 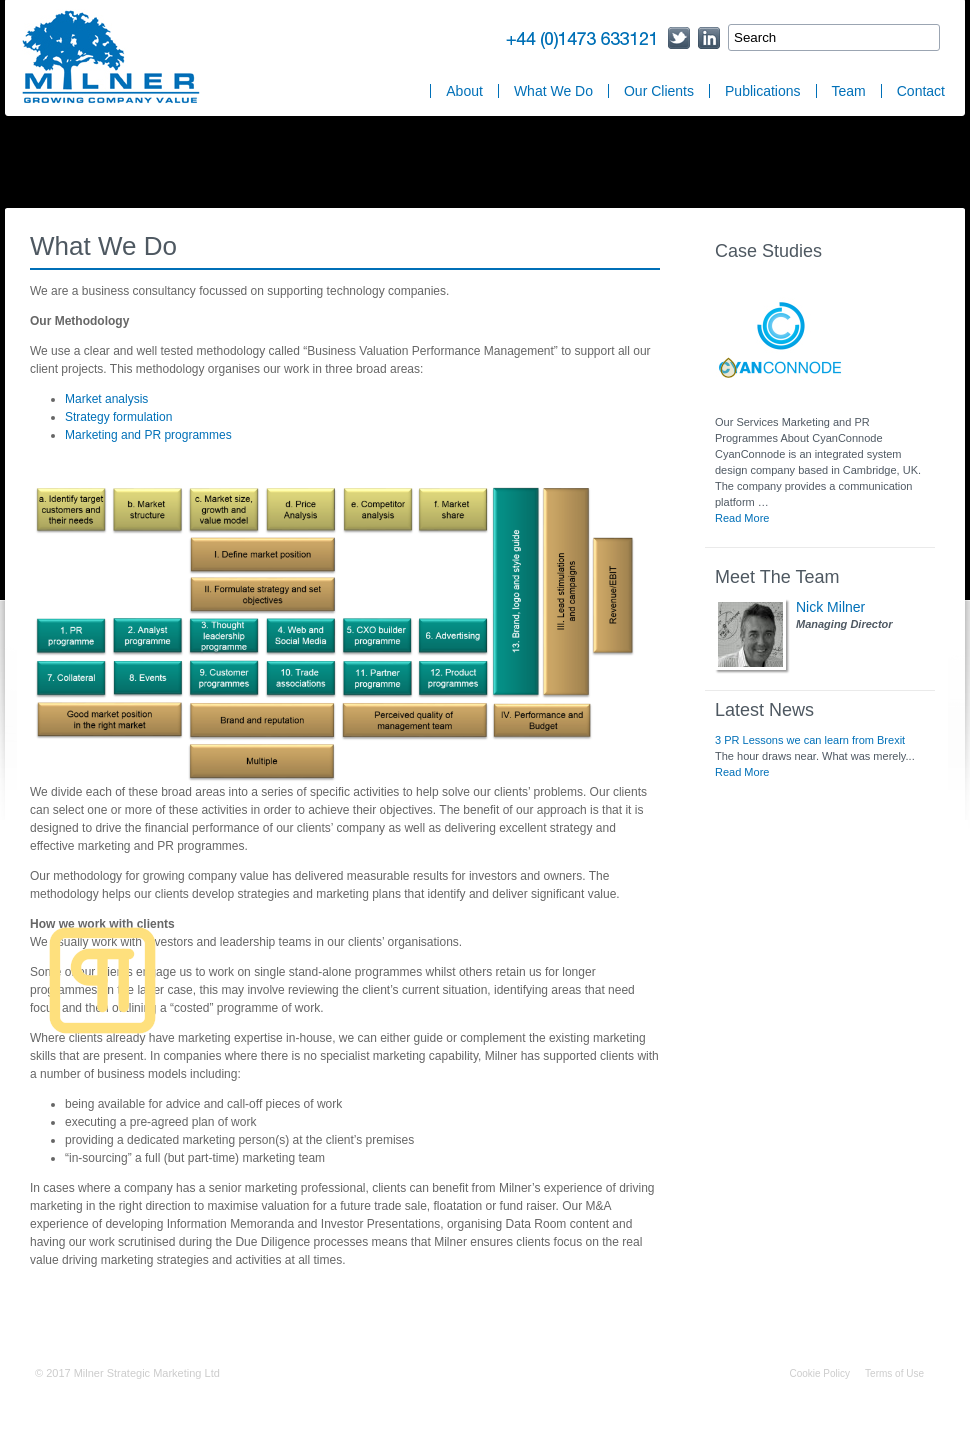 What do you see at coordinates (102, 980) in the screenshot?
I see `toggle paragraph formatting marks` at bounding box center [102, 980].